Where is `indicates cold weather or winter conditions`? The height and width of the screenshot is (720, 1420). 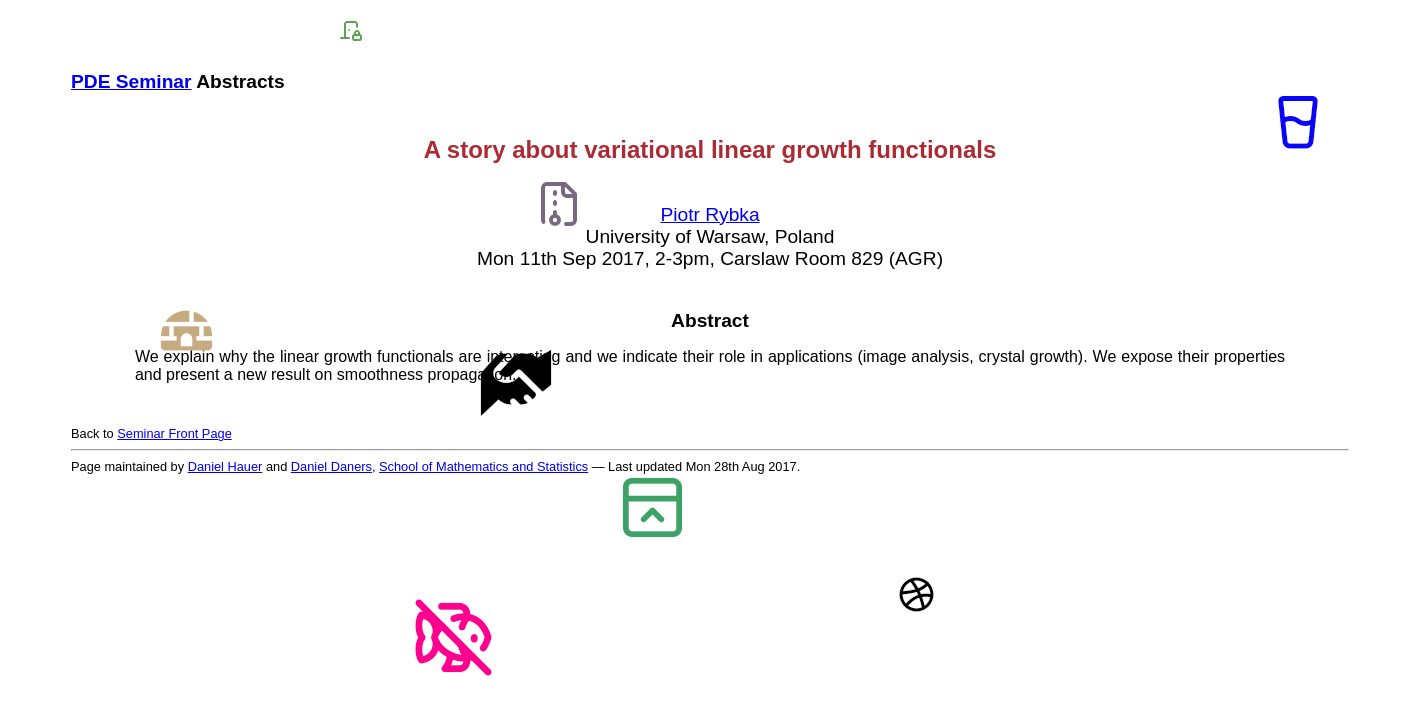
indicates cold weather or winter conditions is located at coordinates (186, 330).